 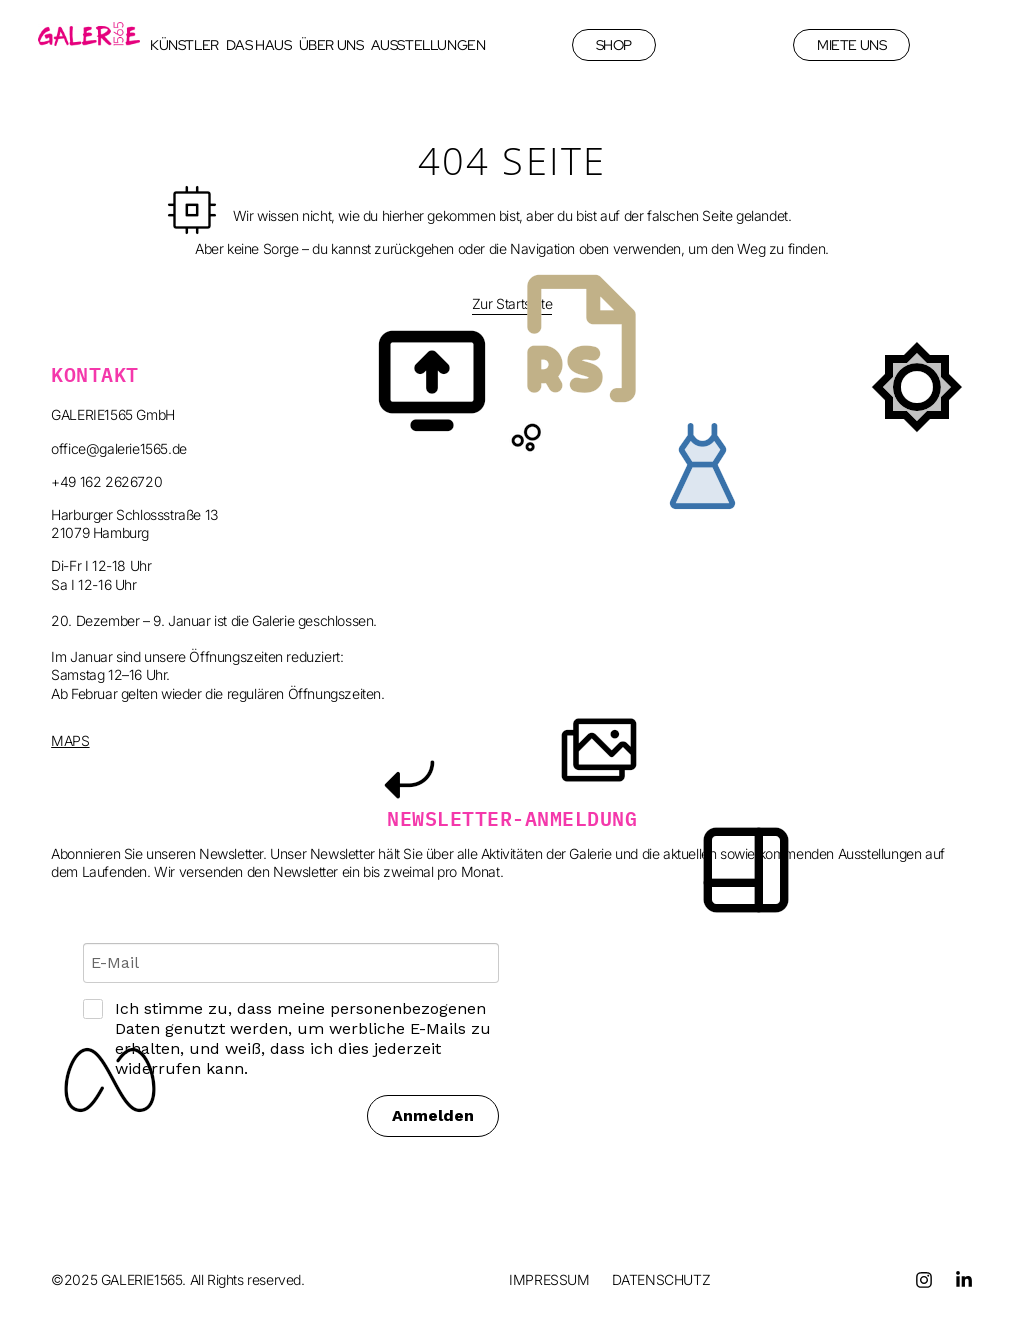 I want to click on a Rust source code file, so click(x=581, y=338).